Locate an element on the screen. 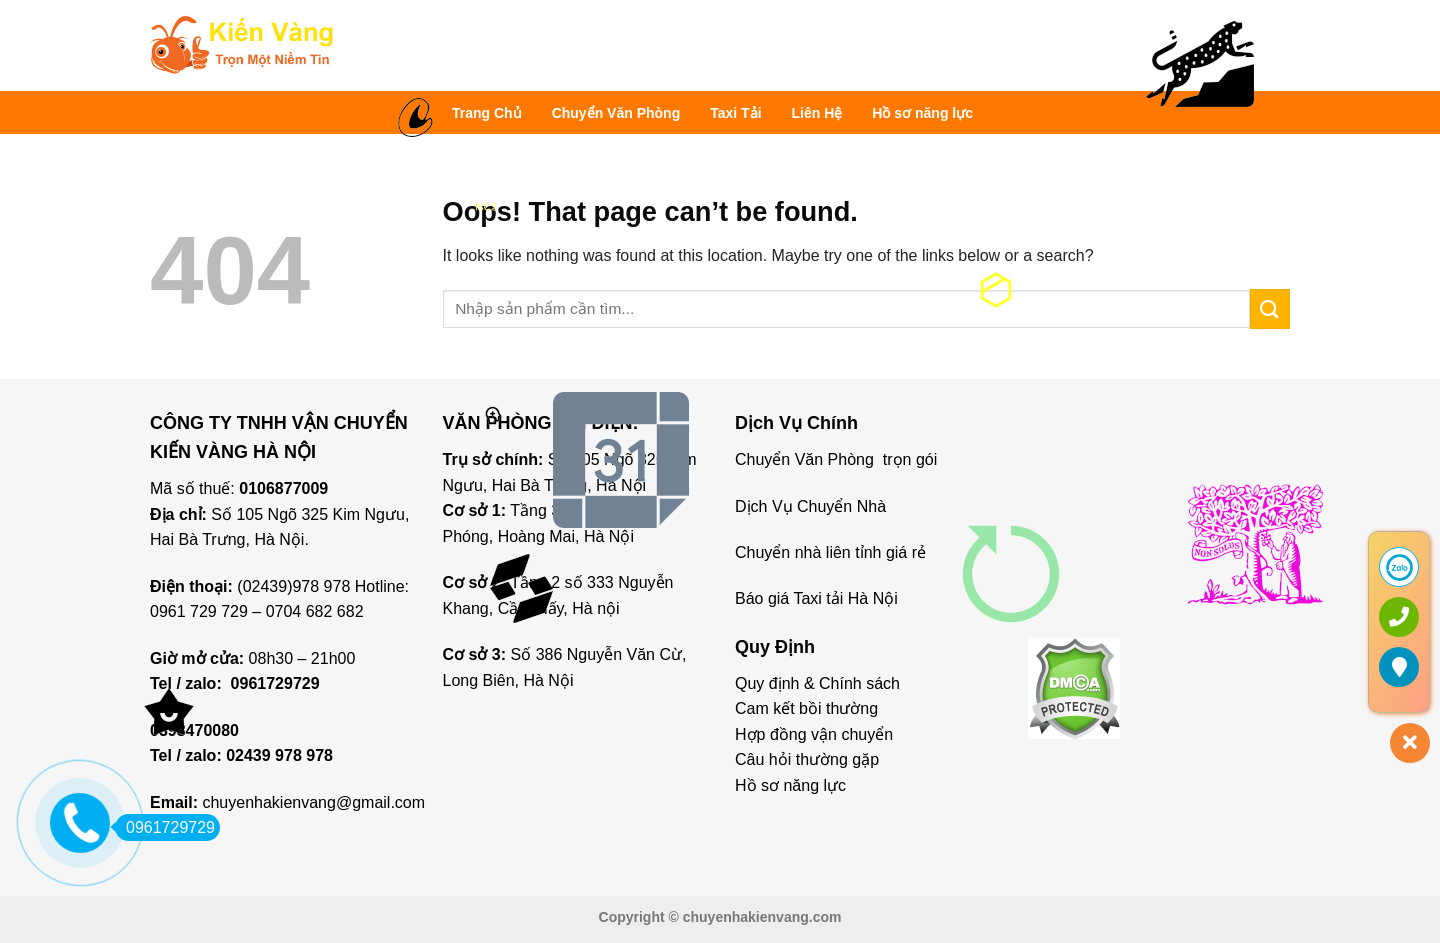  navigate to RocksDB documentation or resources is located at coordinates (1200, 64).